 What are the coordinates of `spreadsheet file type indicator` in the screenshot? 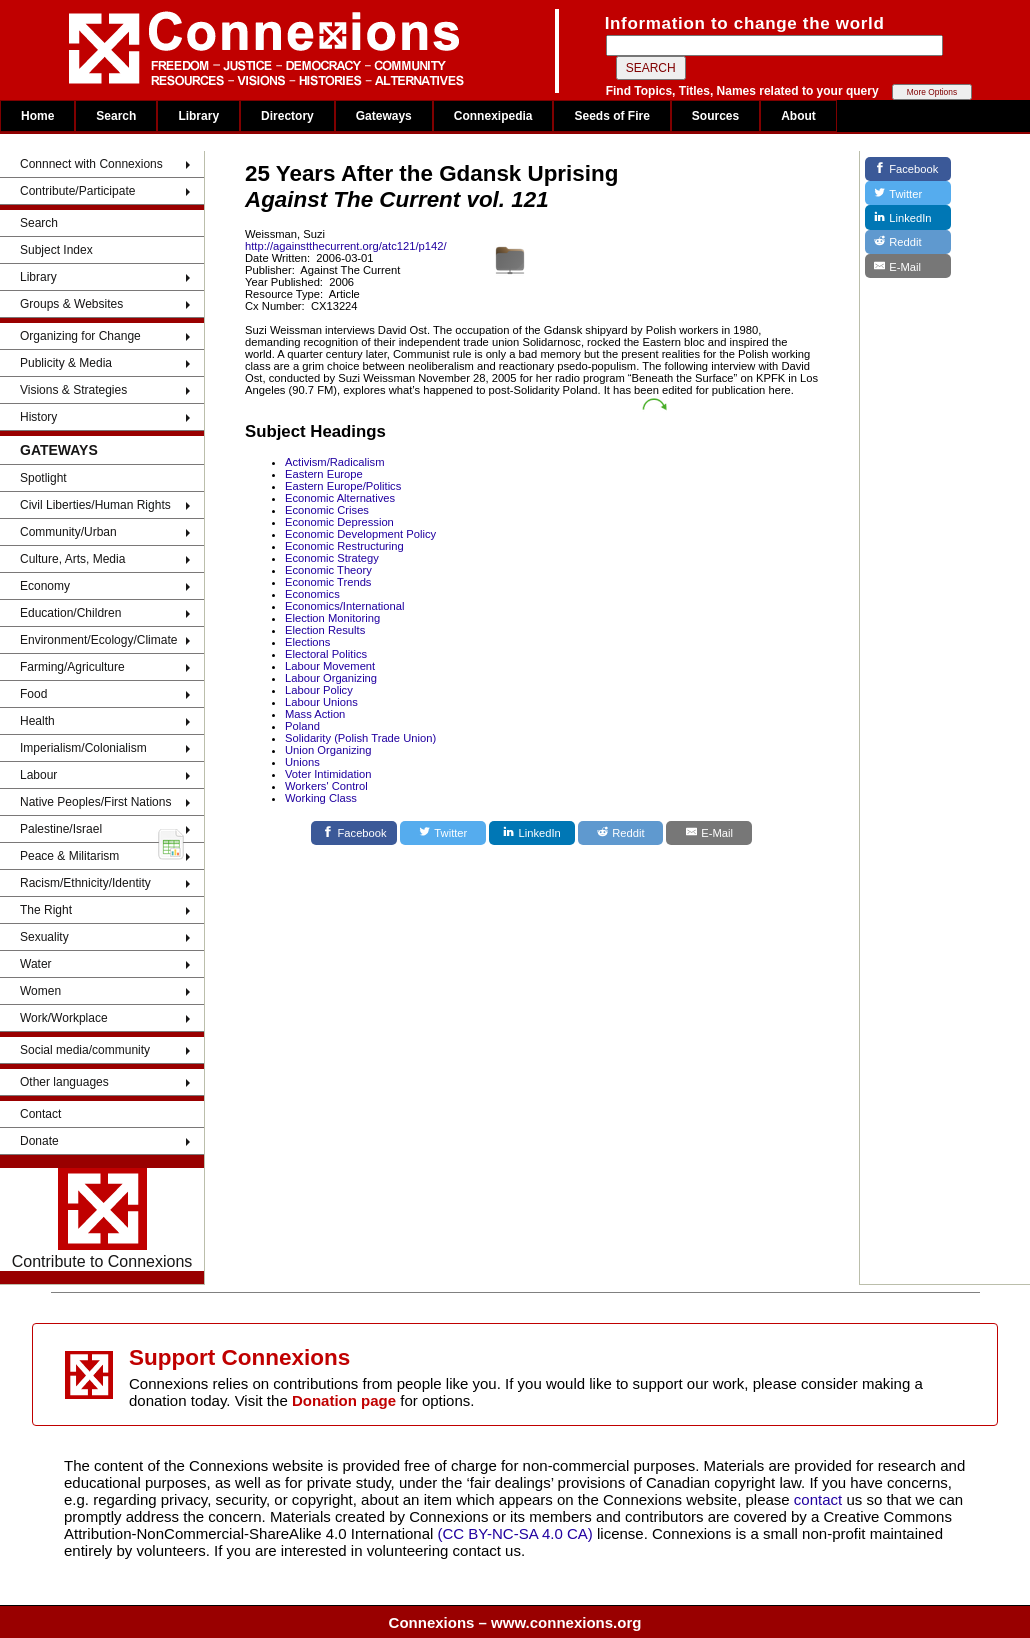 It's located at (171, 844).